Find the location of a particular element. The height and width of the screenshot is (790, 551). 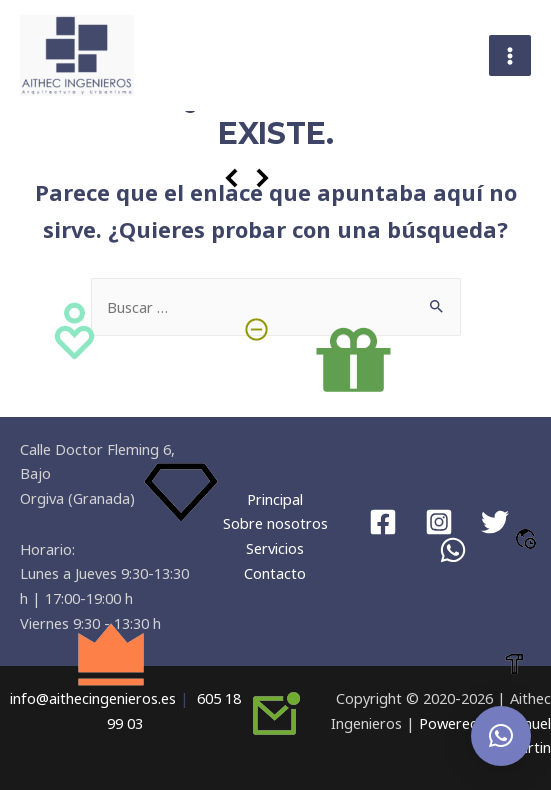

indicates VIP or premium membership status is located at coordinates (181, 491).